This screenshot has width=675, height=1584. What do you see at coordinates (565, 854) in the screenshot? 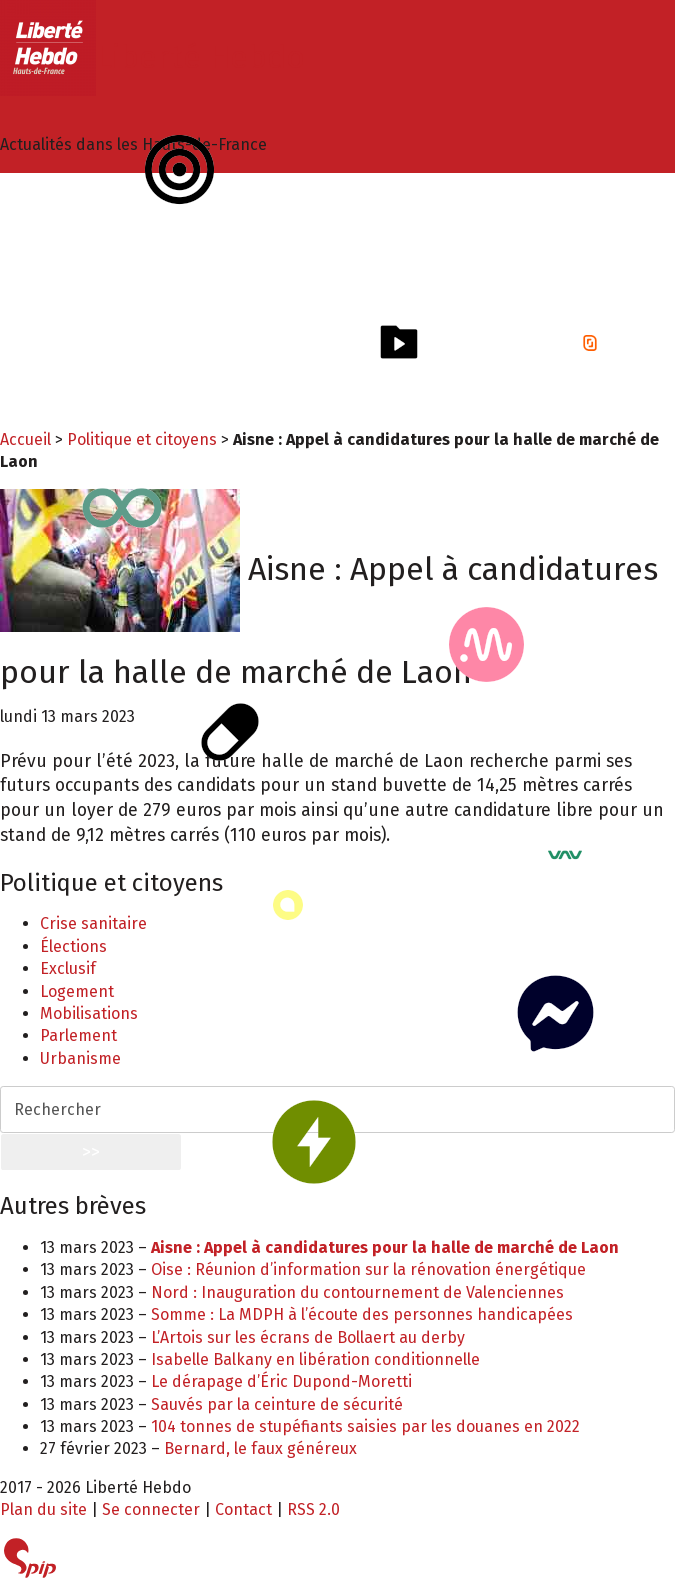
I see `vnv brand logo` at bounding box center [565, 854].